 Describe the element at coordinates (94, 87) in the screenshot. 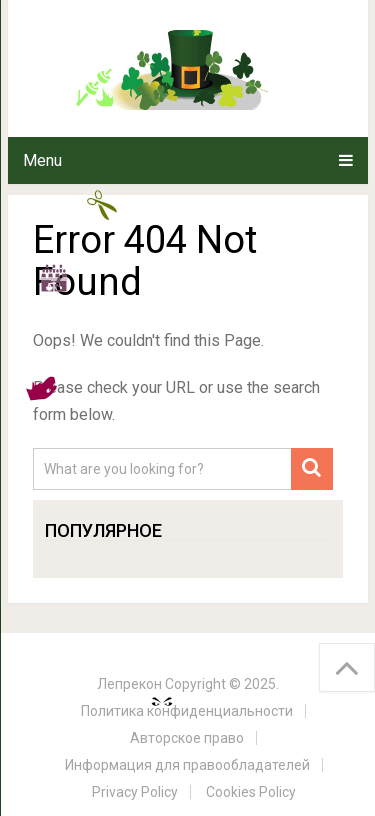

I see `roast marshmallows over a campfire` at that location.